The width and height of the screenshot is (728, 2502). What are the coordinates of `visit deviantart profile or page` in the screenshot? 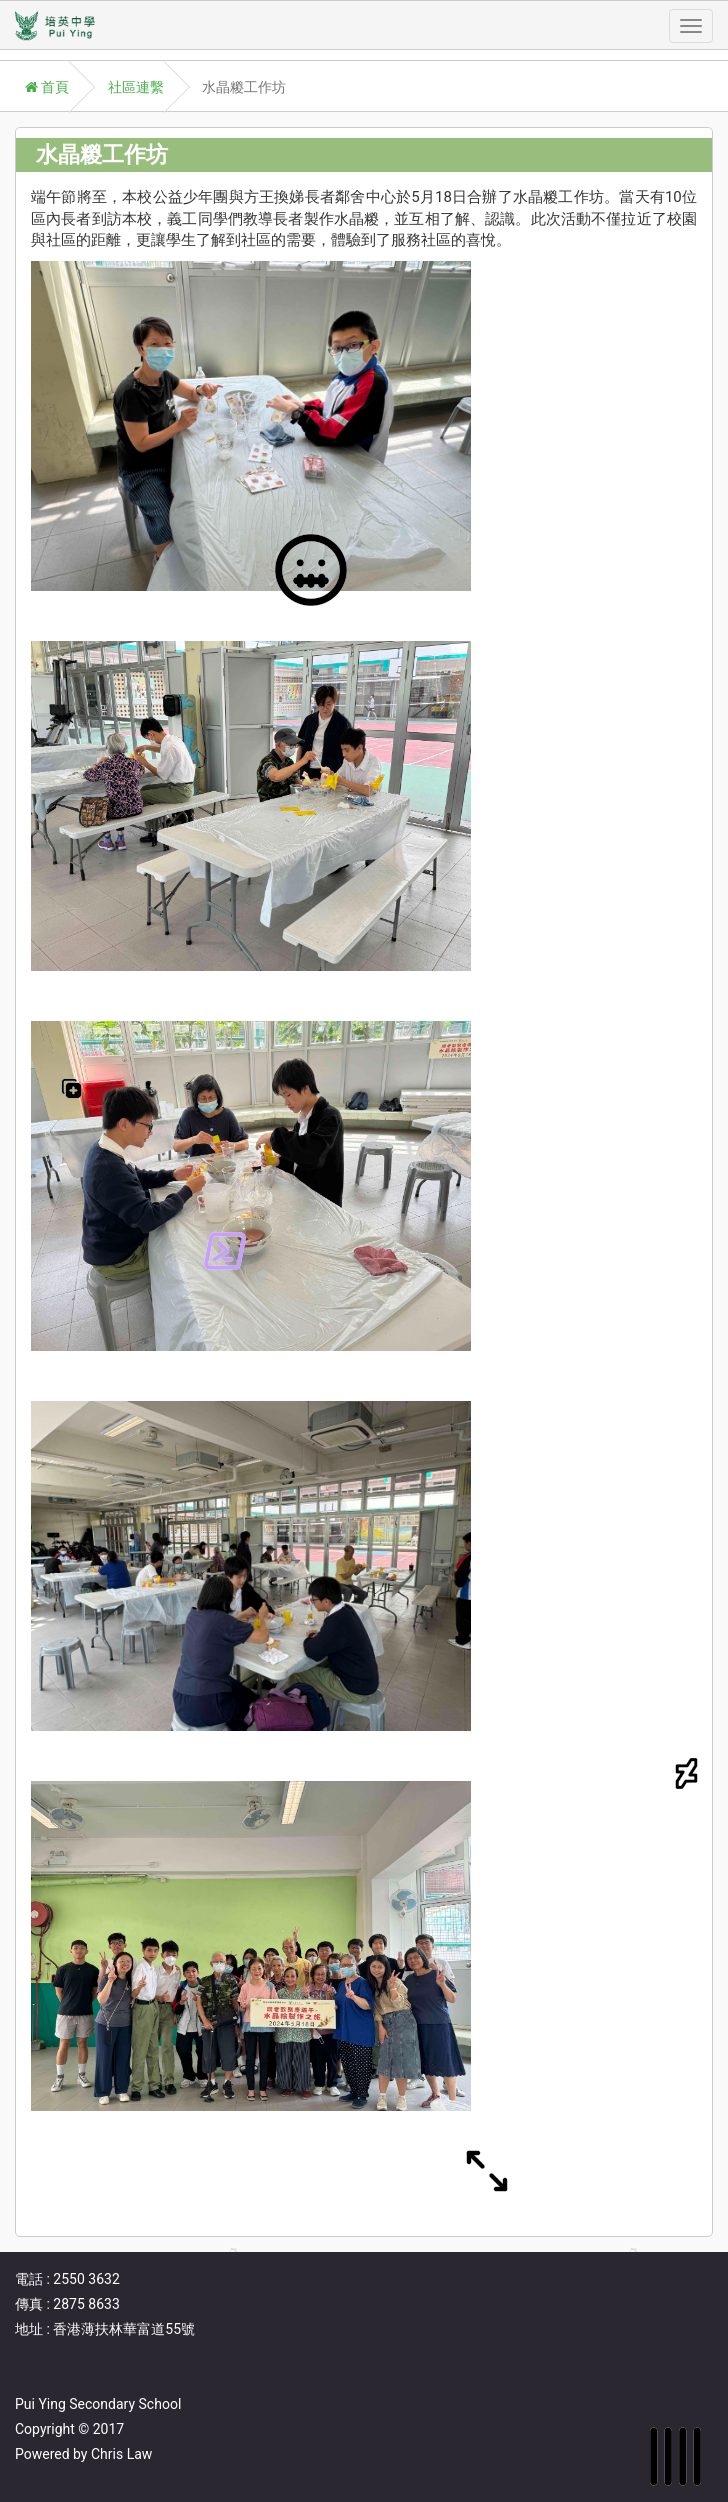 It's located at (686, 1773).